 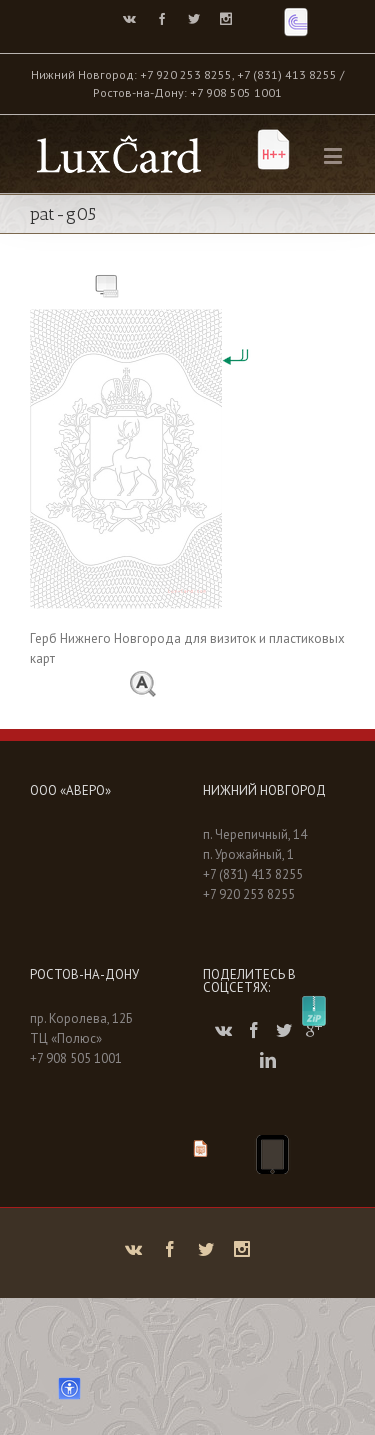 What do you see at coordinates (235, 357) in the screenshot?
I see `reply to all recipients of an email` at bounding box center [235, 357].